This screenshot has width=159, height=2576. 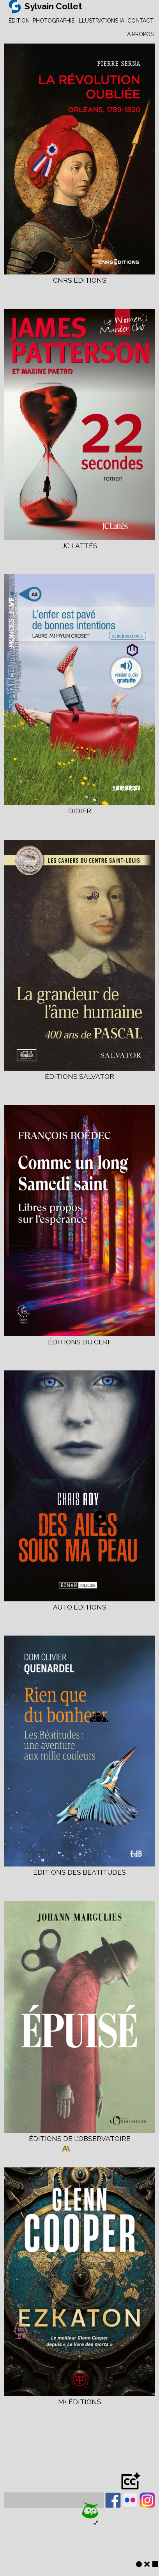 I want to click on open hootsuite social media management app, so click(x=90, y=2510).